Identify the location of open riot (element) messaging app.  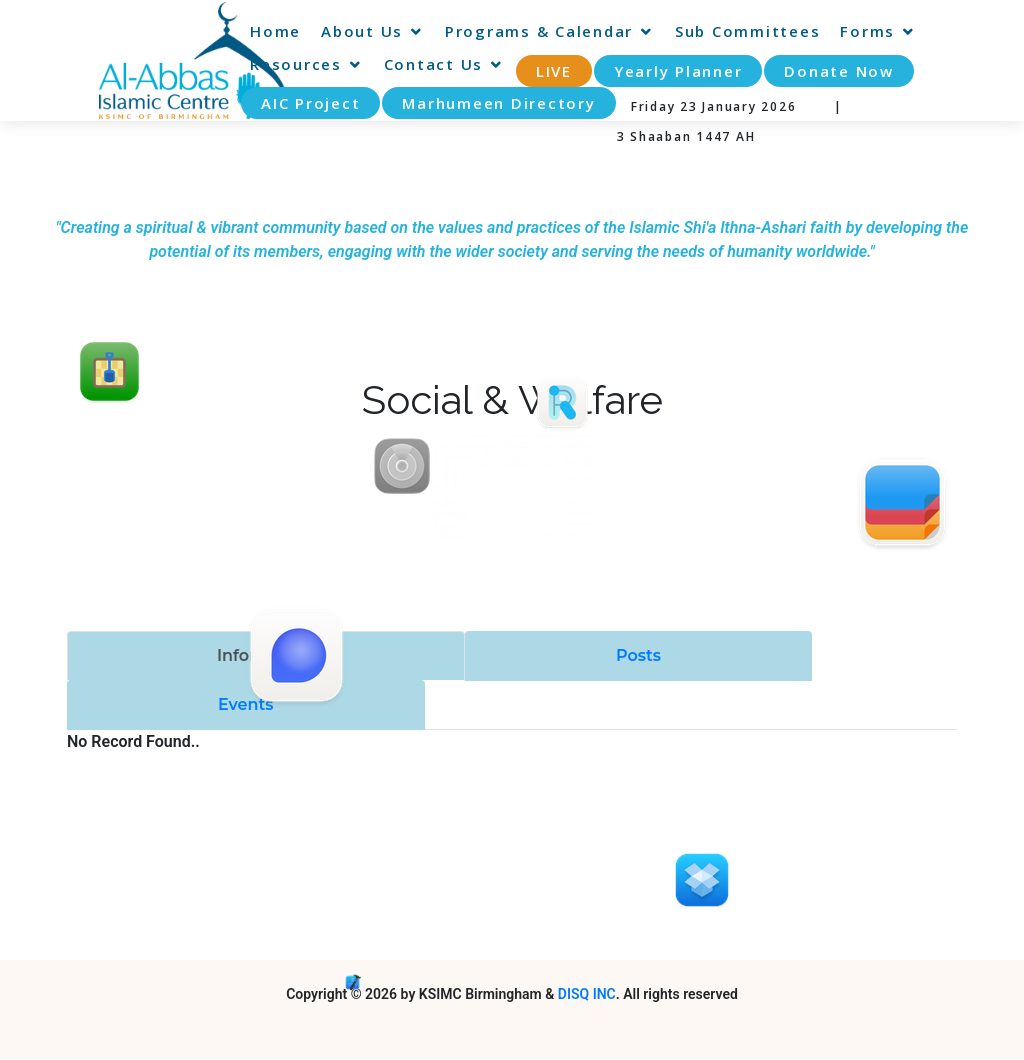
(562, 402).